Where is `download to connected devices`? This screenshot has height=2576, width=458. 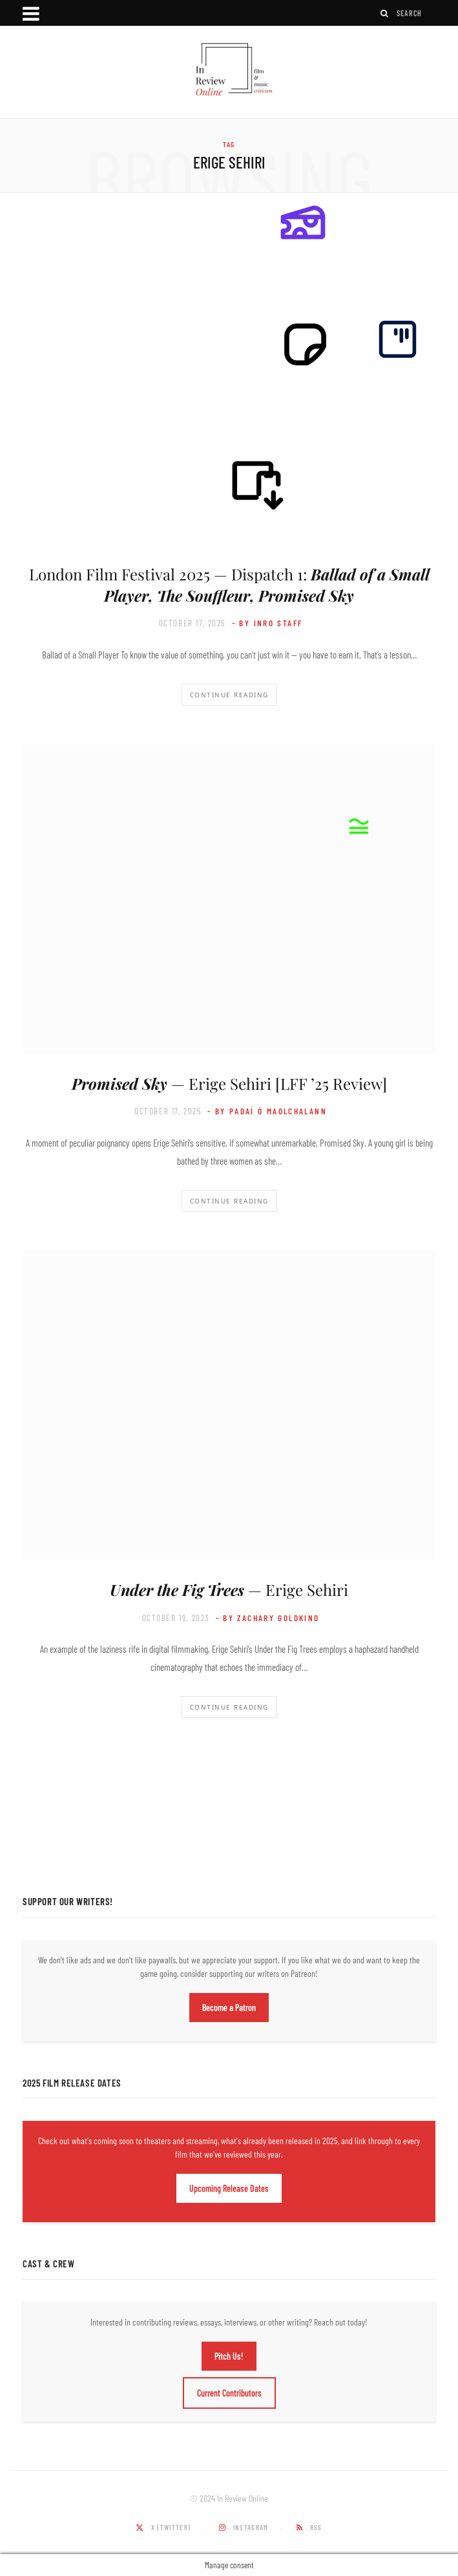 download to connected devices is located at coordinates (256, 483).